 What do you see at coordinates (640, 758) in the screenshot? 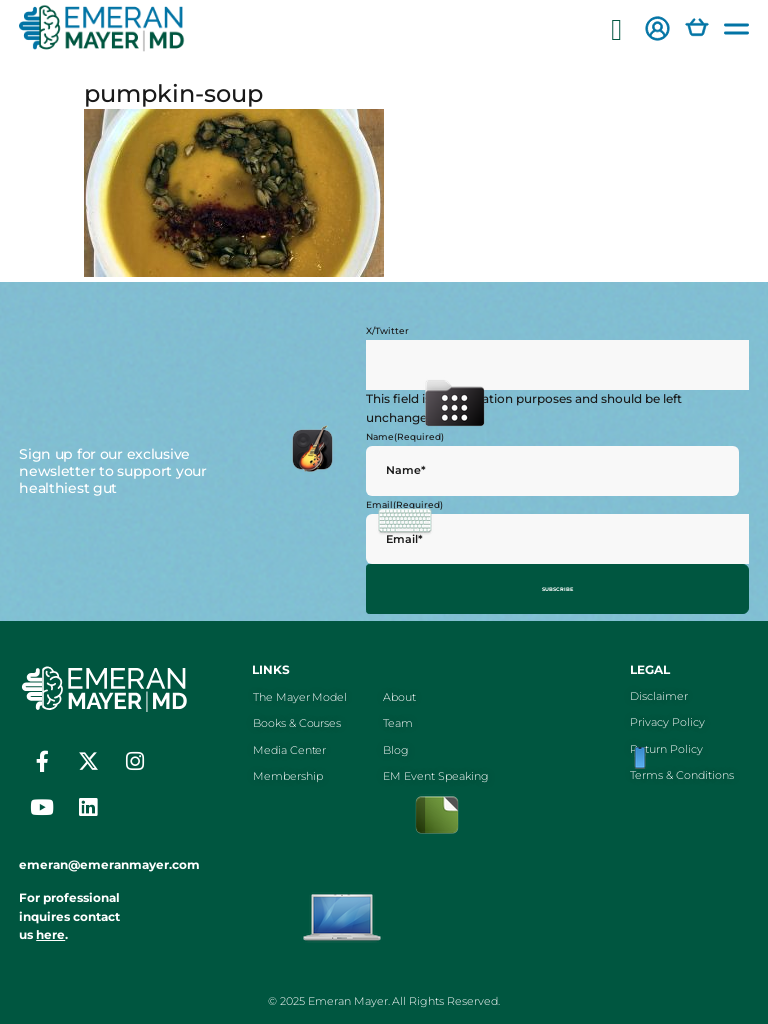
I see `indicates a connected iPhone device` at bounding box center [640, 758].